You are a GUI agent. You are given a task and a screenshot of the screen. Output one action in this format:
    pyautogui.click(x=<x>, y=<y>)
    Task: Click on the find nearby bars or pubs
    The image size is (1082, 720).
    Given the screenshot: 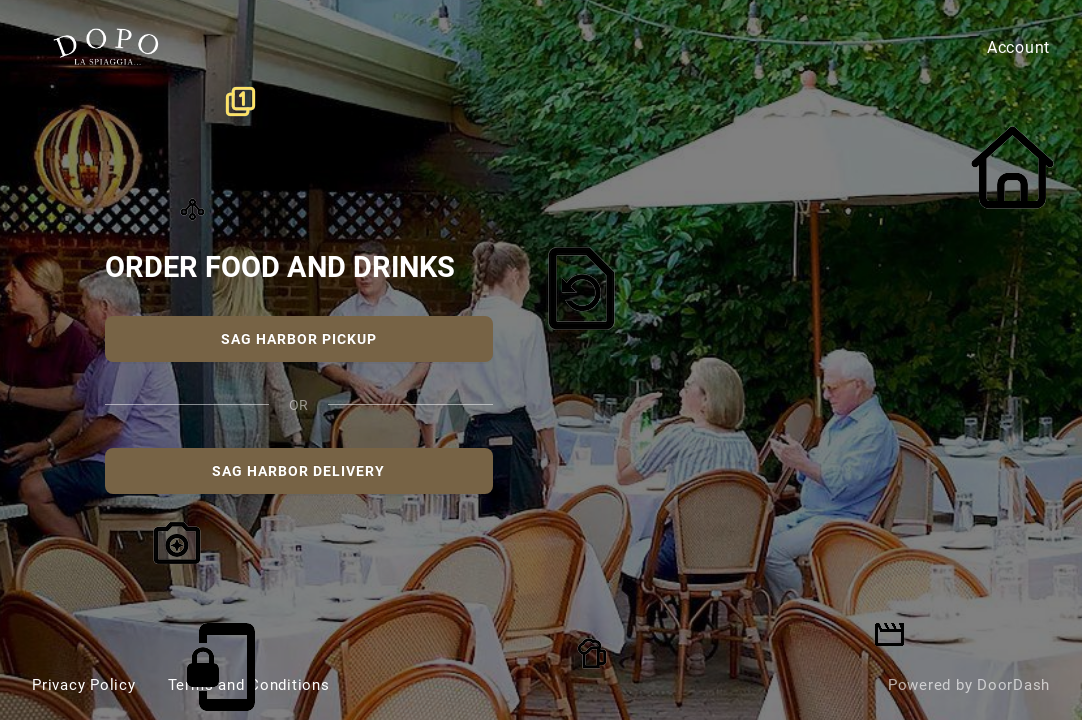 What is the action you would take?
    pyautogui.click(x=592, y=654)
    